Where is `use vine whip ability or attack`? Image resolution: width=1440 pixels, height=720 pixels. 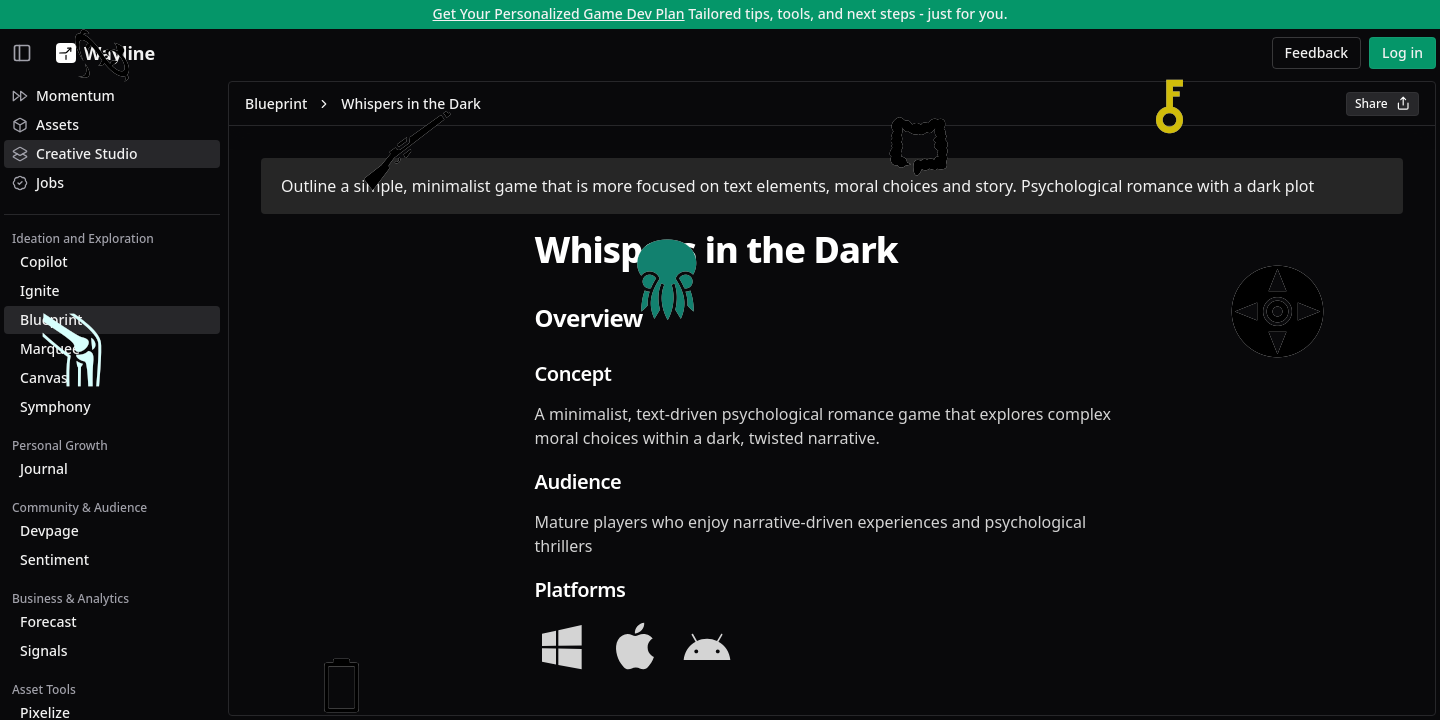 use vine whip ability or attack is located at coordinates (102, 55).